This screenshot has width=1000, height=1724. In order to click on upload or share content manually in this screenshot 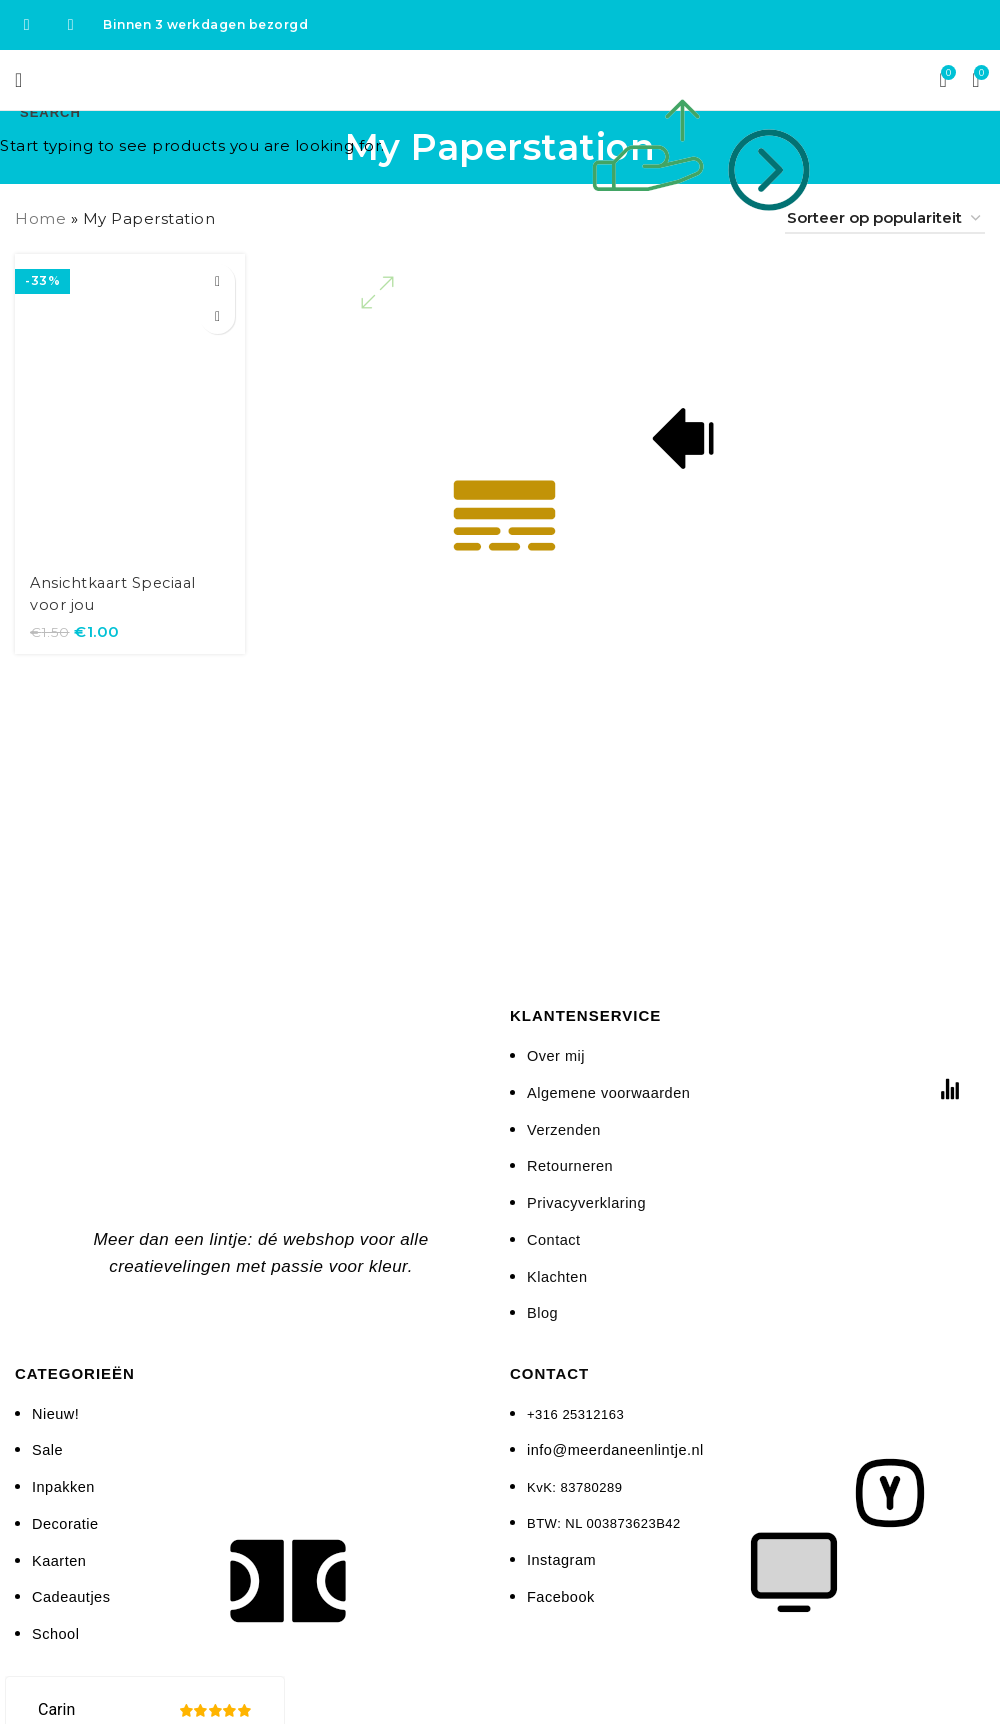, I will do `click(652, 151)`.